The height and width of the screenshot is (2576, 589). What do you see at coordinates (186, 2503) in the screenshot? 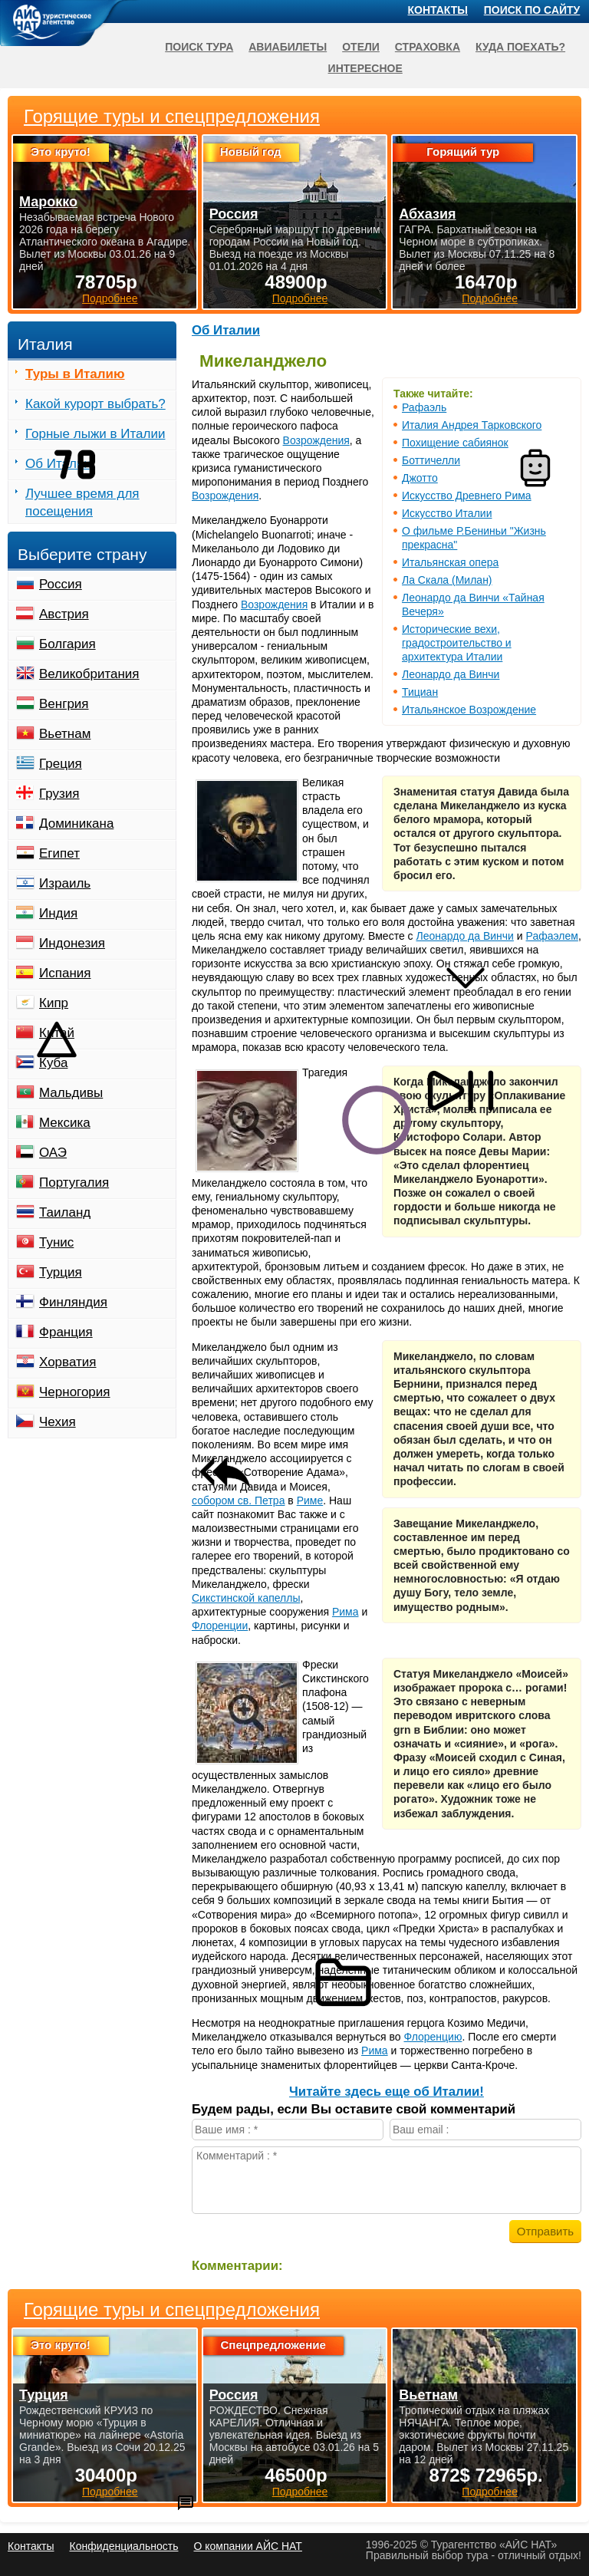
I see `open messaging or chat` at bounding box center [186, 2503].